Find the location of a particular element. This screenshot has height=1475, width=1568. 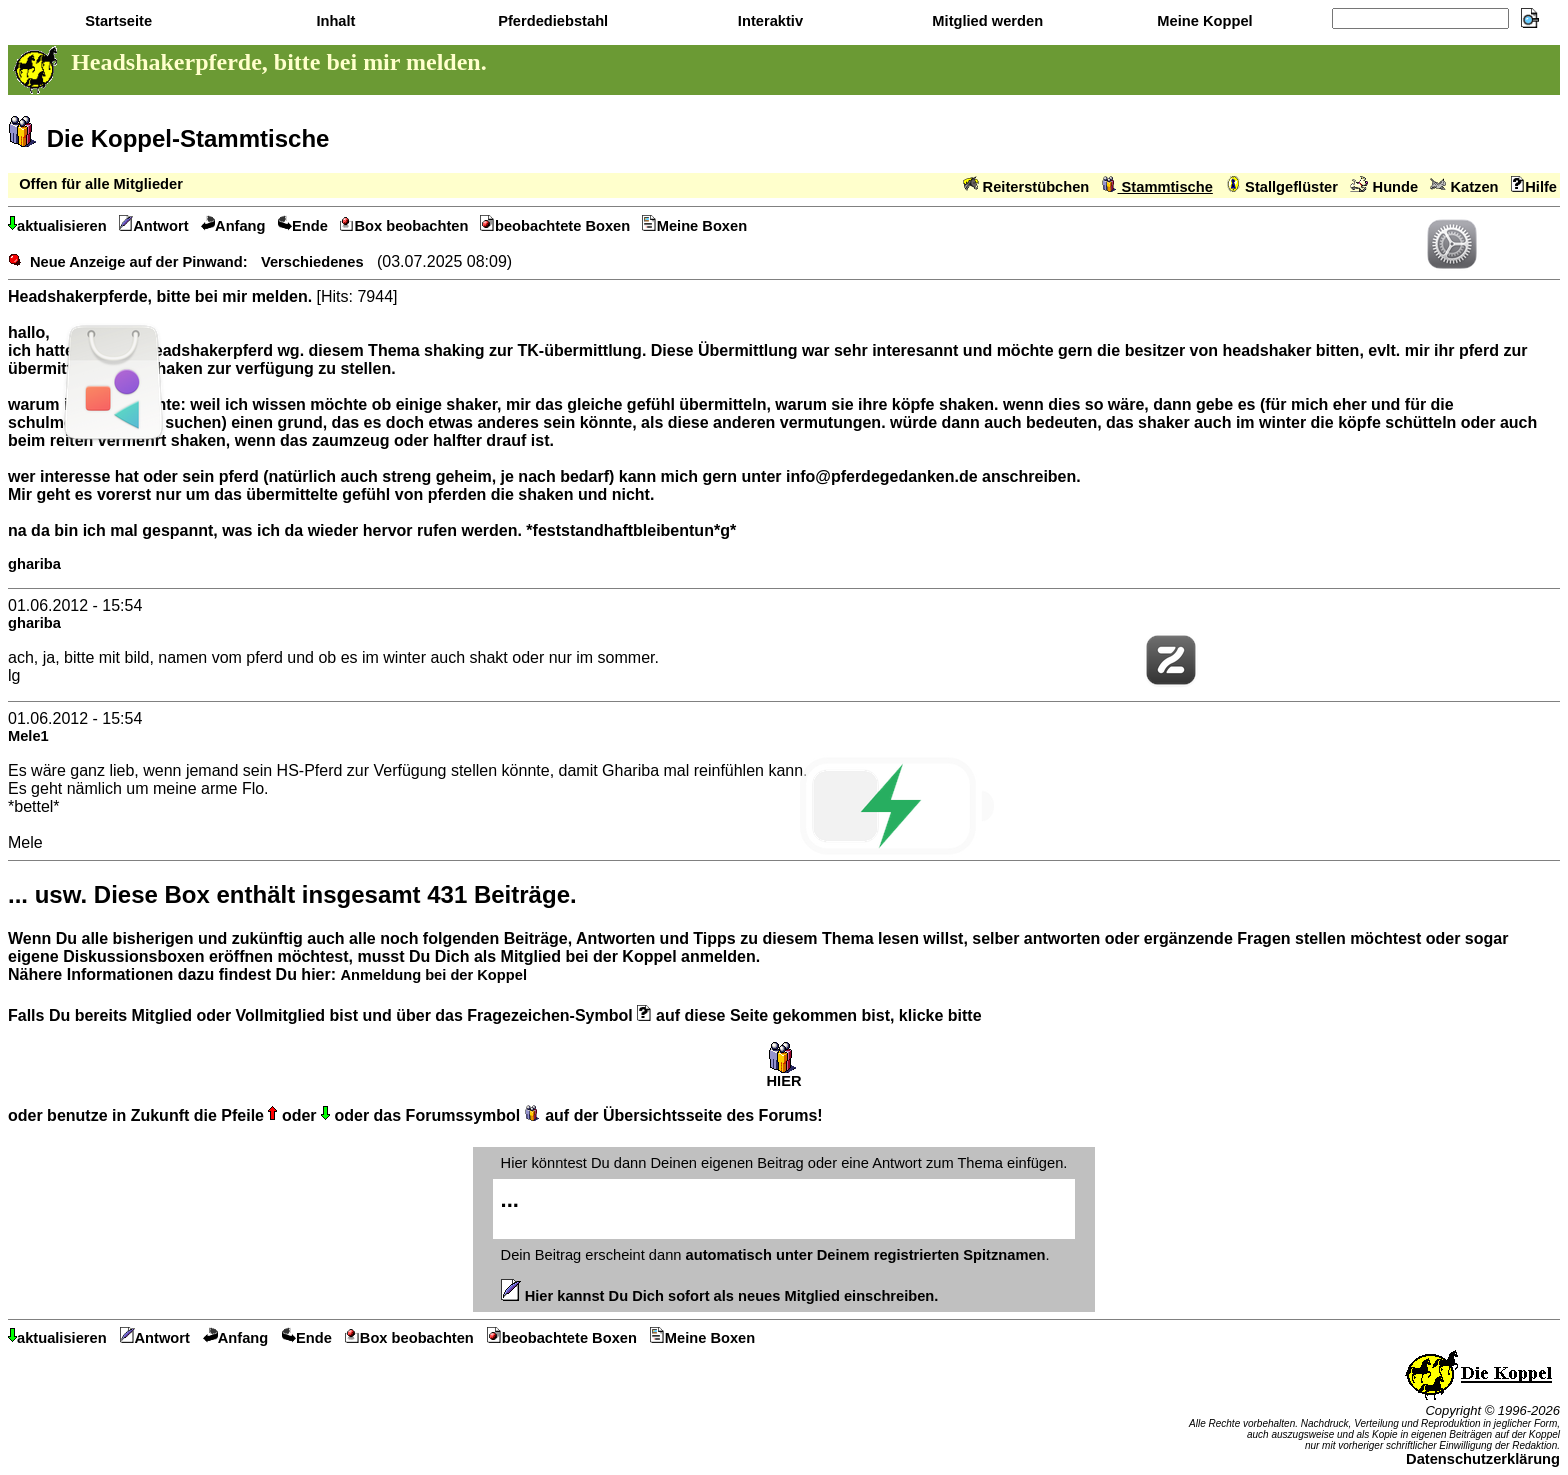

open system settings is located at coordinates (1452, 244).